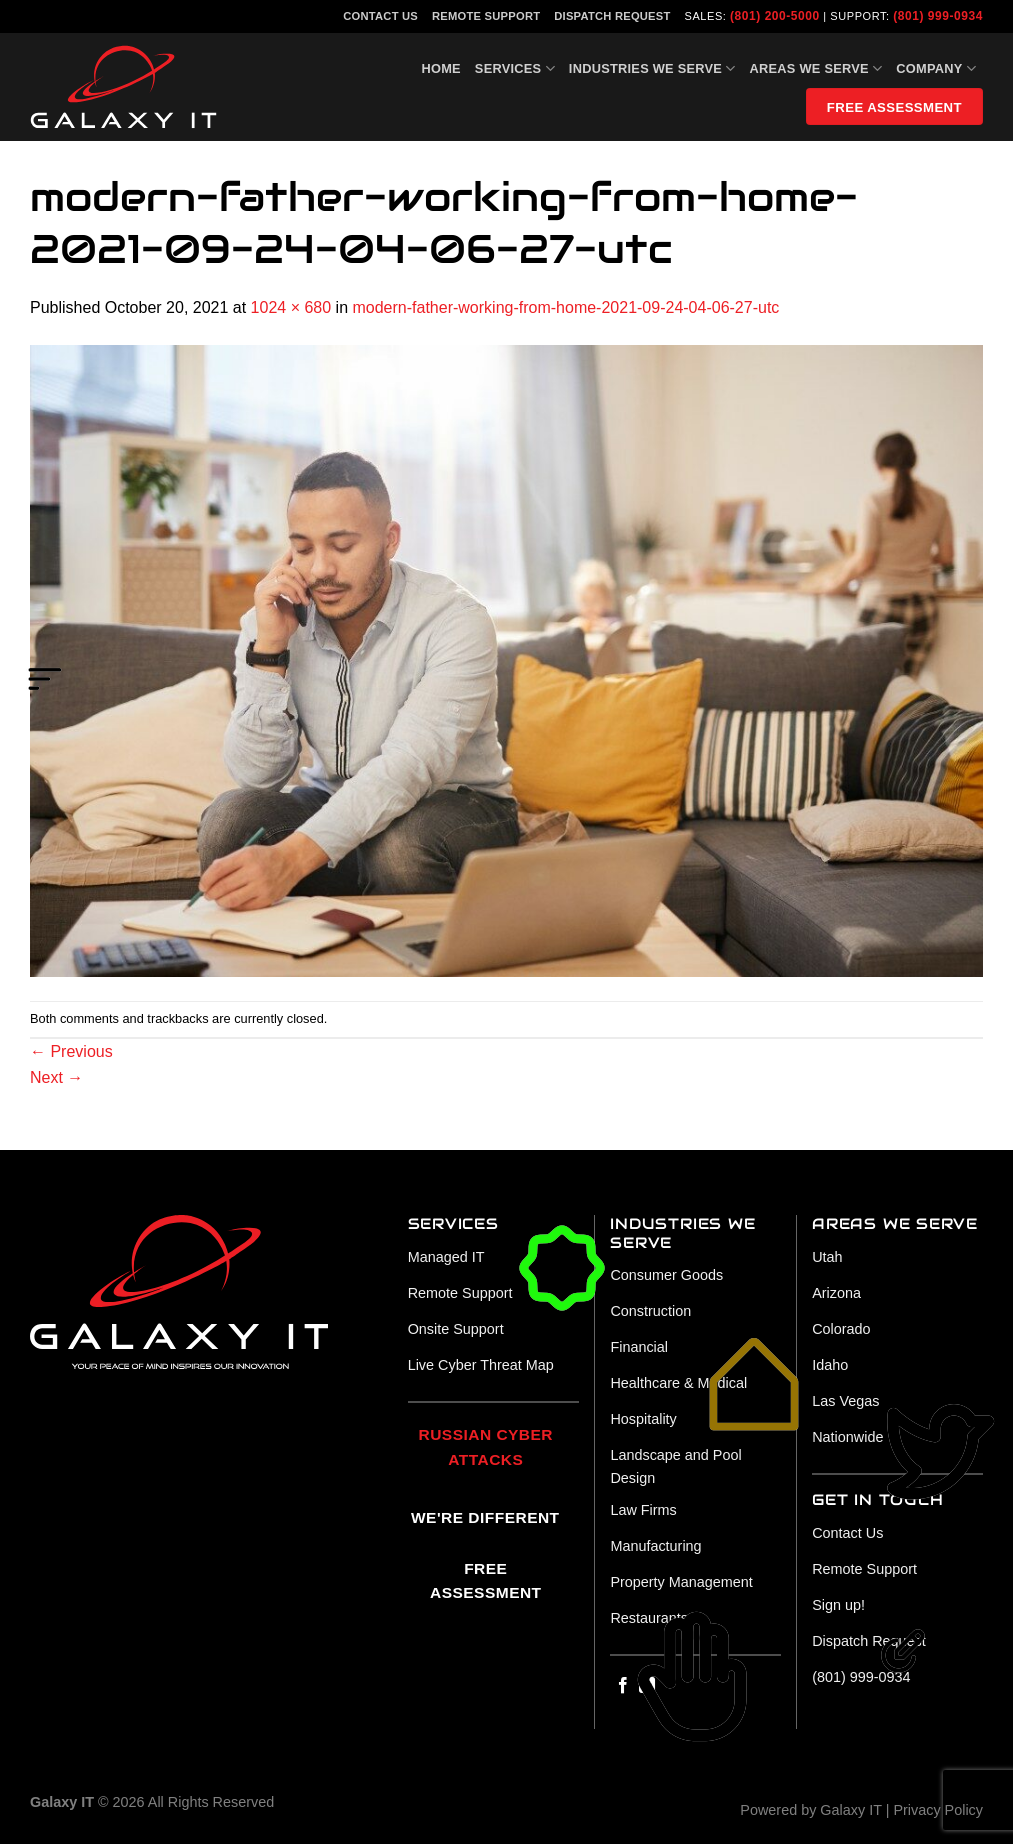 The image size is (1013, 1844). I want to click on sort items in a list, so click(45, 679).